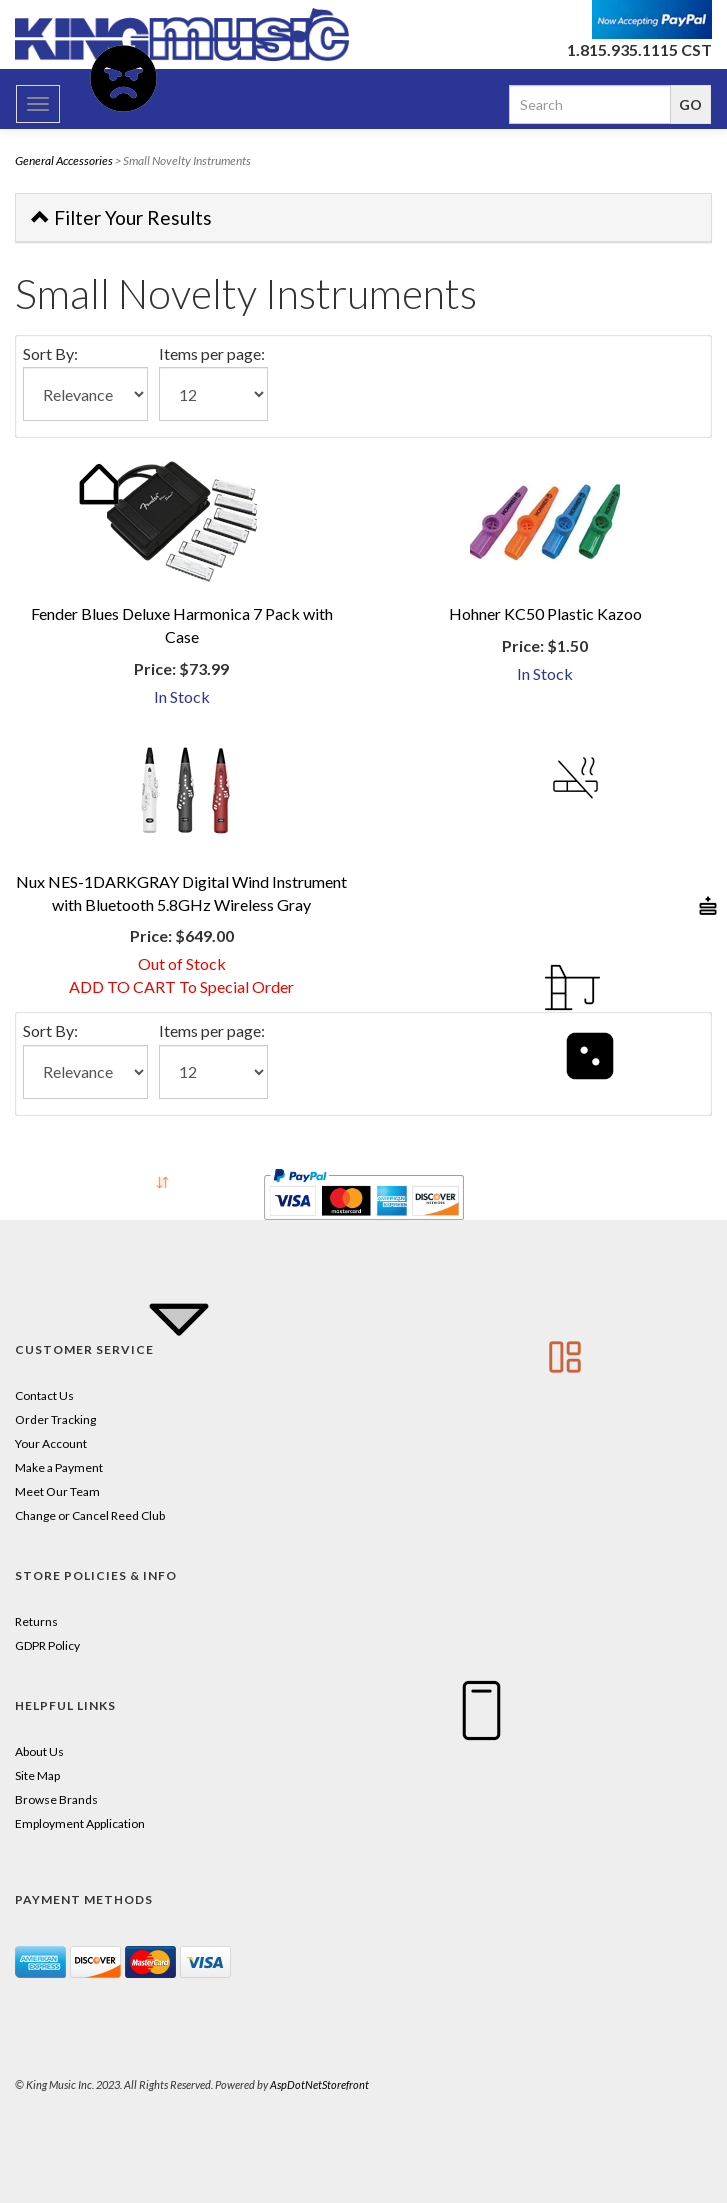 The width and height of the screenshot is (727, 2203). What do you see at coordinates (162, 1182) in the screenshot?
I see `sort items in ascending or descending order` at bounding box center [162, 1182].